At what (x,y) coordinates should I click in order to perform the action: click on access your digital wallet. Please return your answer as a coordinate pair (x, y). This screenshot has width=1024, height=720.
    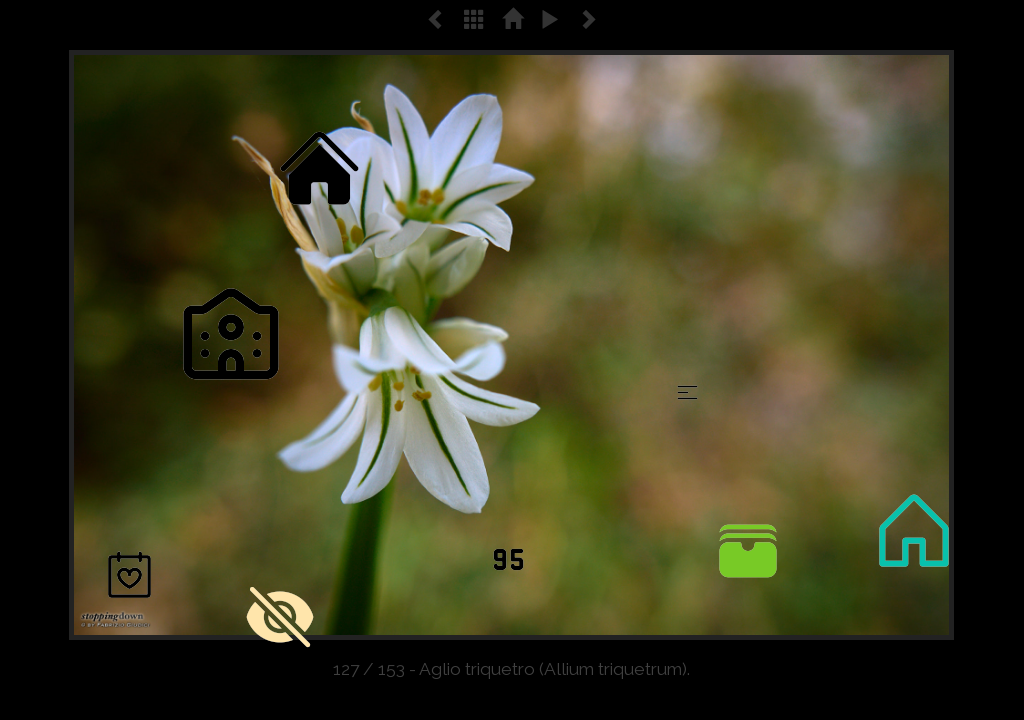
    Looking at the image, I should click on (748, 551).